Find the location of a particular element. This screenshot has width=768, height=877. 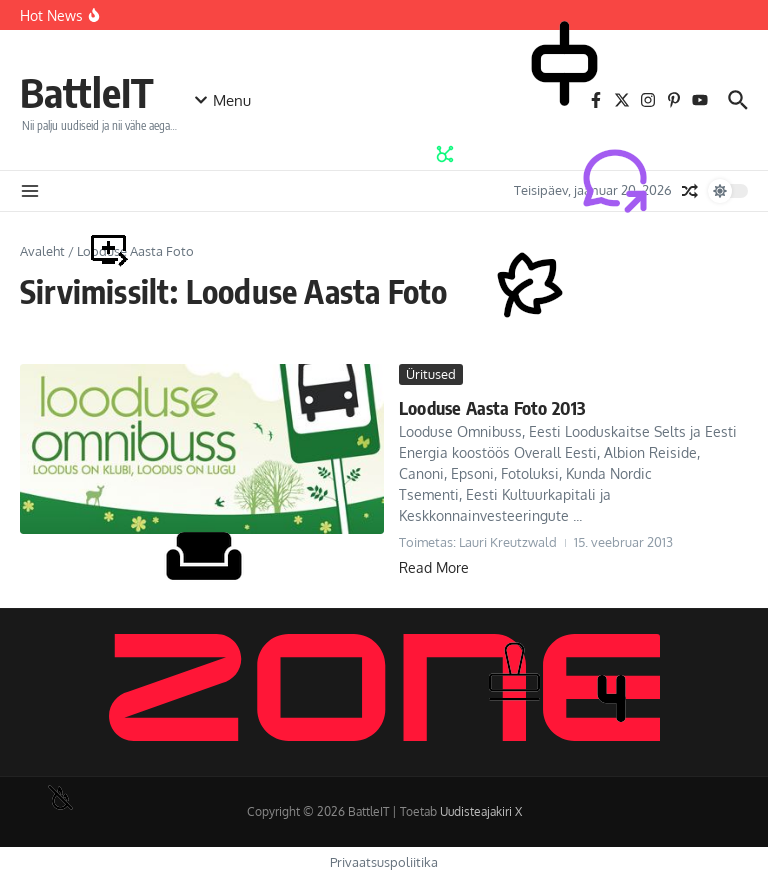

share this conversation is located at coordinates (615, 178).